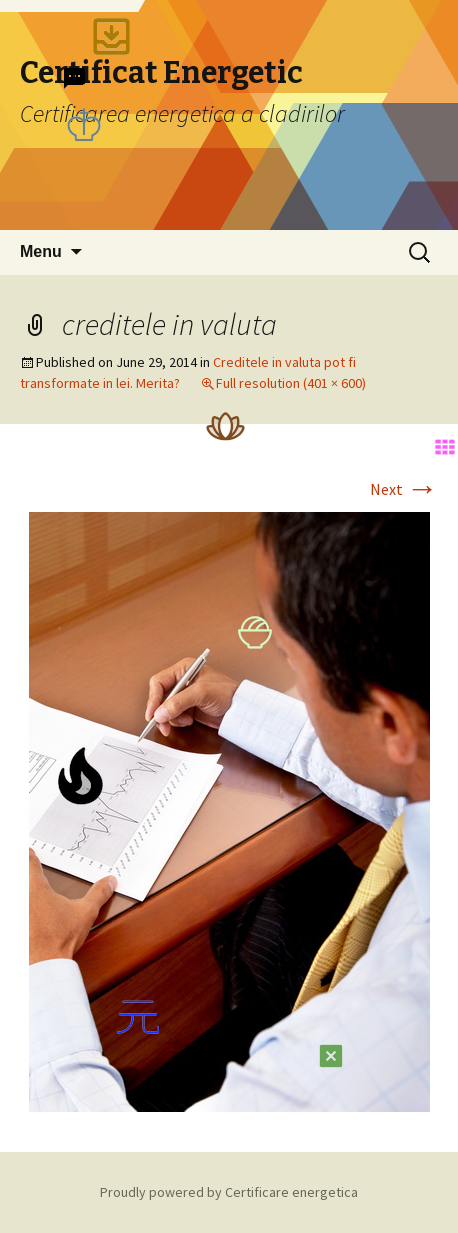  Describe the element at coordinates (84, 127) in the screenshot. I see `indicates premium or royal status` at that location.